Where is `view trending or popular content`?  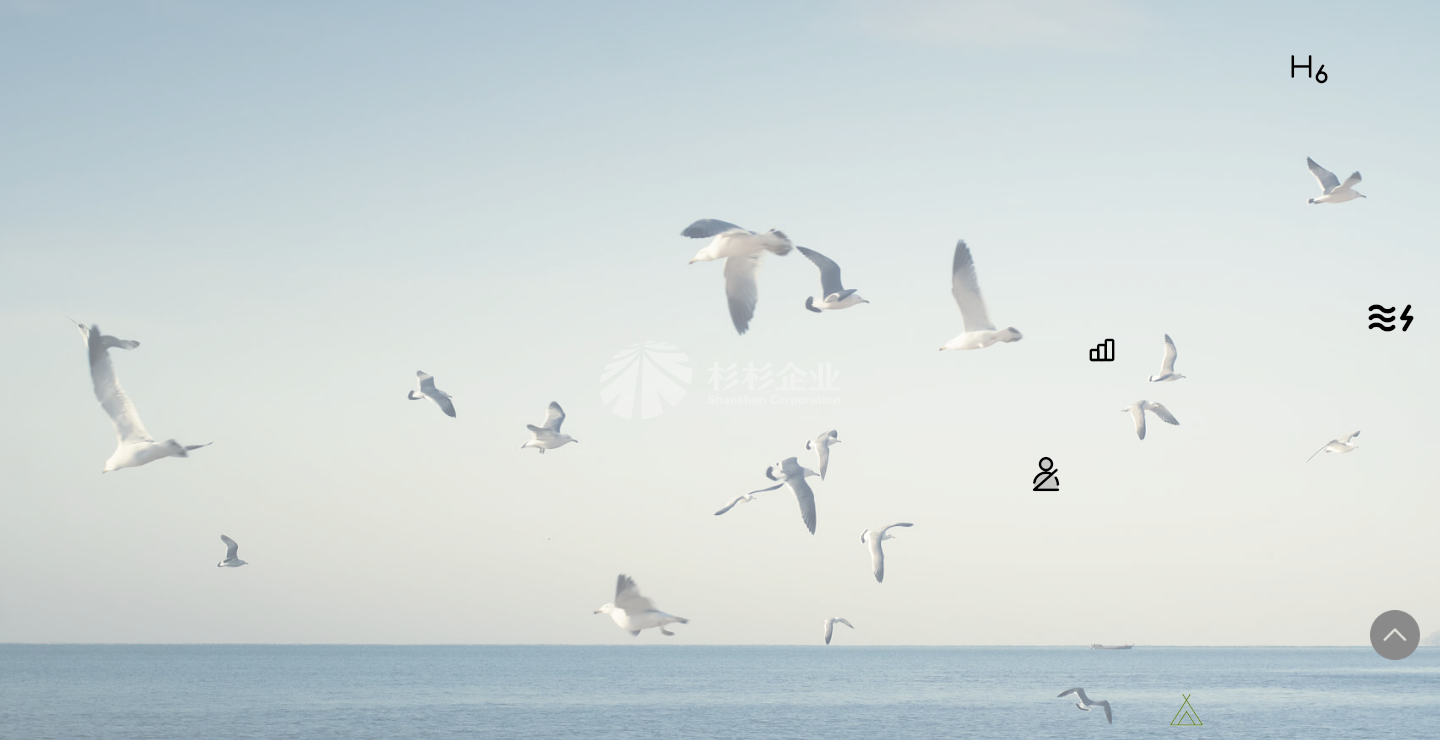 view trending or popular content is located at coordinates (1102, 350).